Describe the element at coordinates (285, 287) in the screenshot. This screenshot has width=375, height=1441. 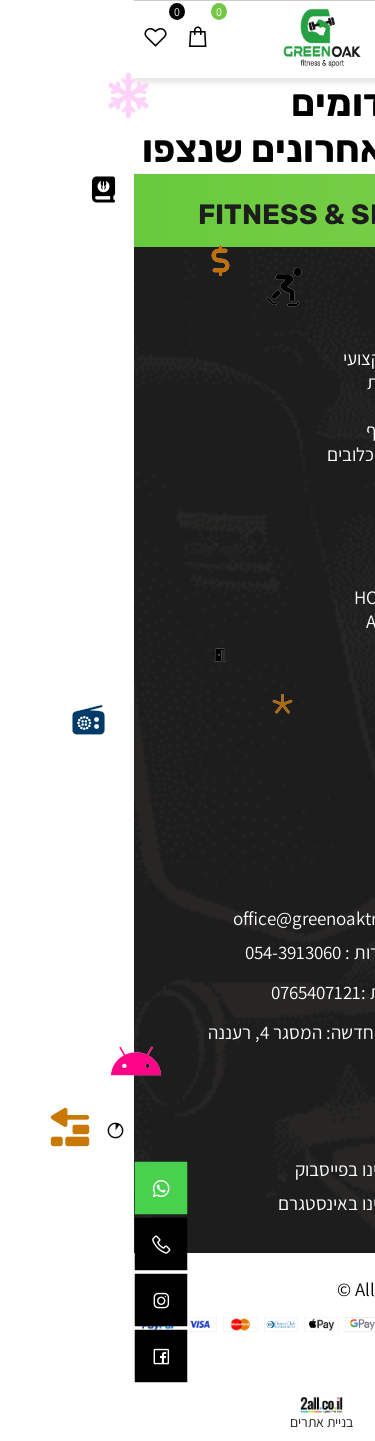
I see `indicates ice skating or winter sports activity` at that location.